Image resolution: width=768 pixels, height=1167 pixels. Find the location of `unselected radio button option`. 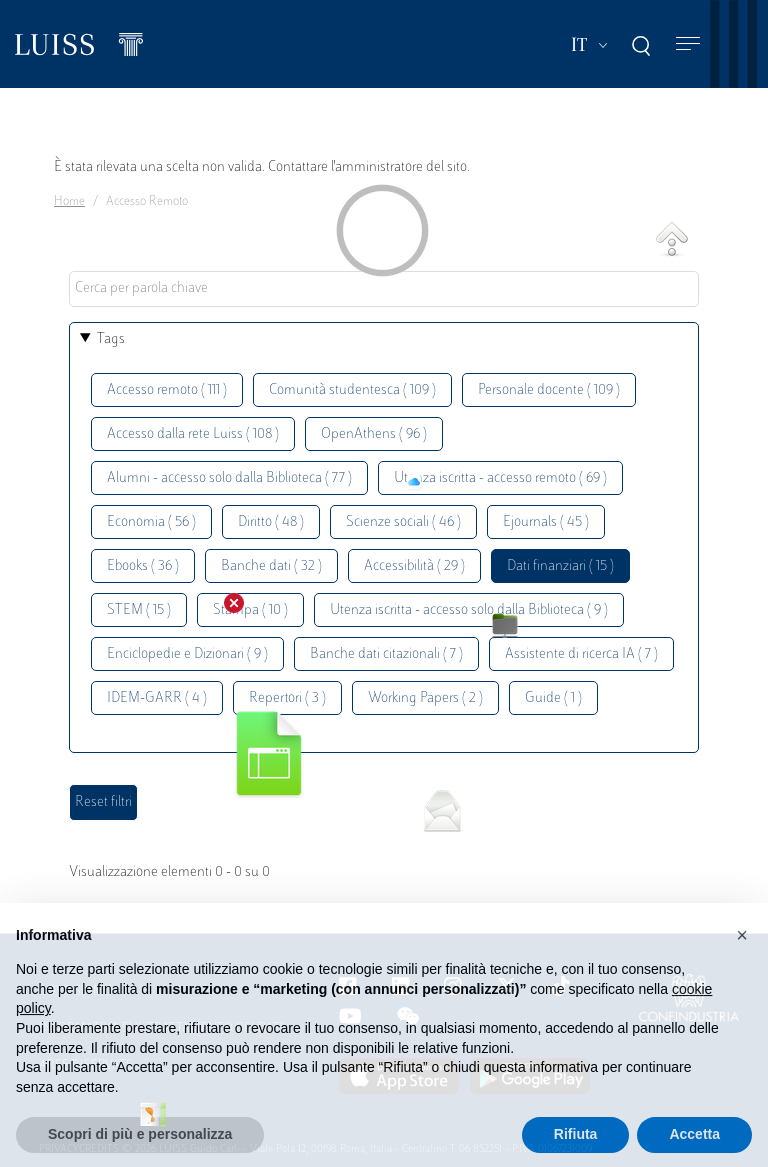

unselected radio button option is located at coordinates (382, 230).